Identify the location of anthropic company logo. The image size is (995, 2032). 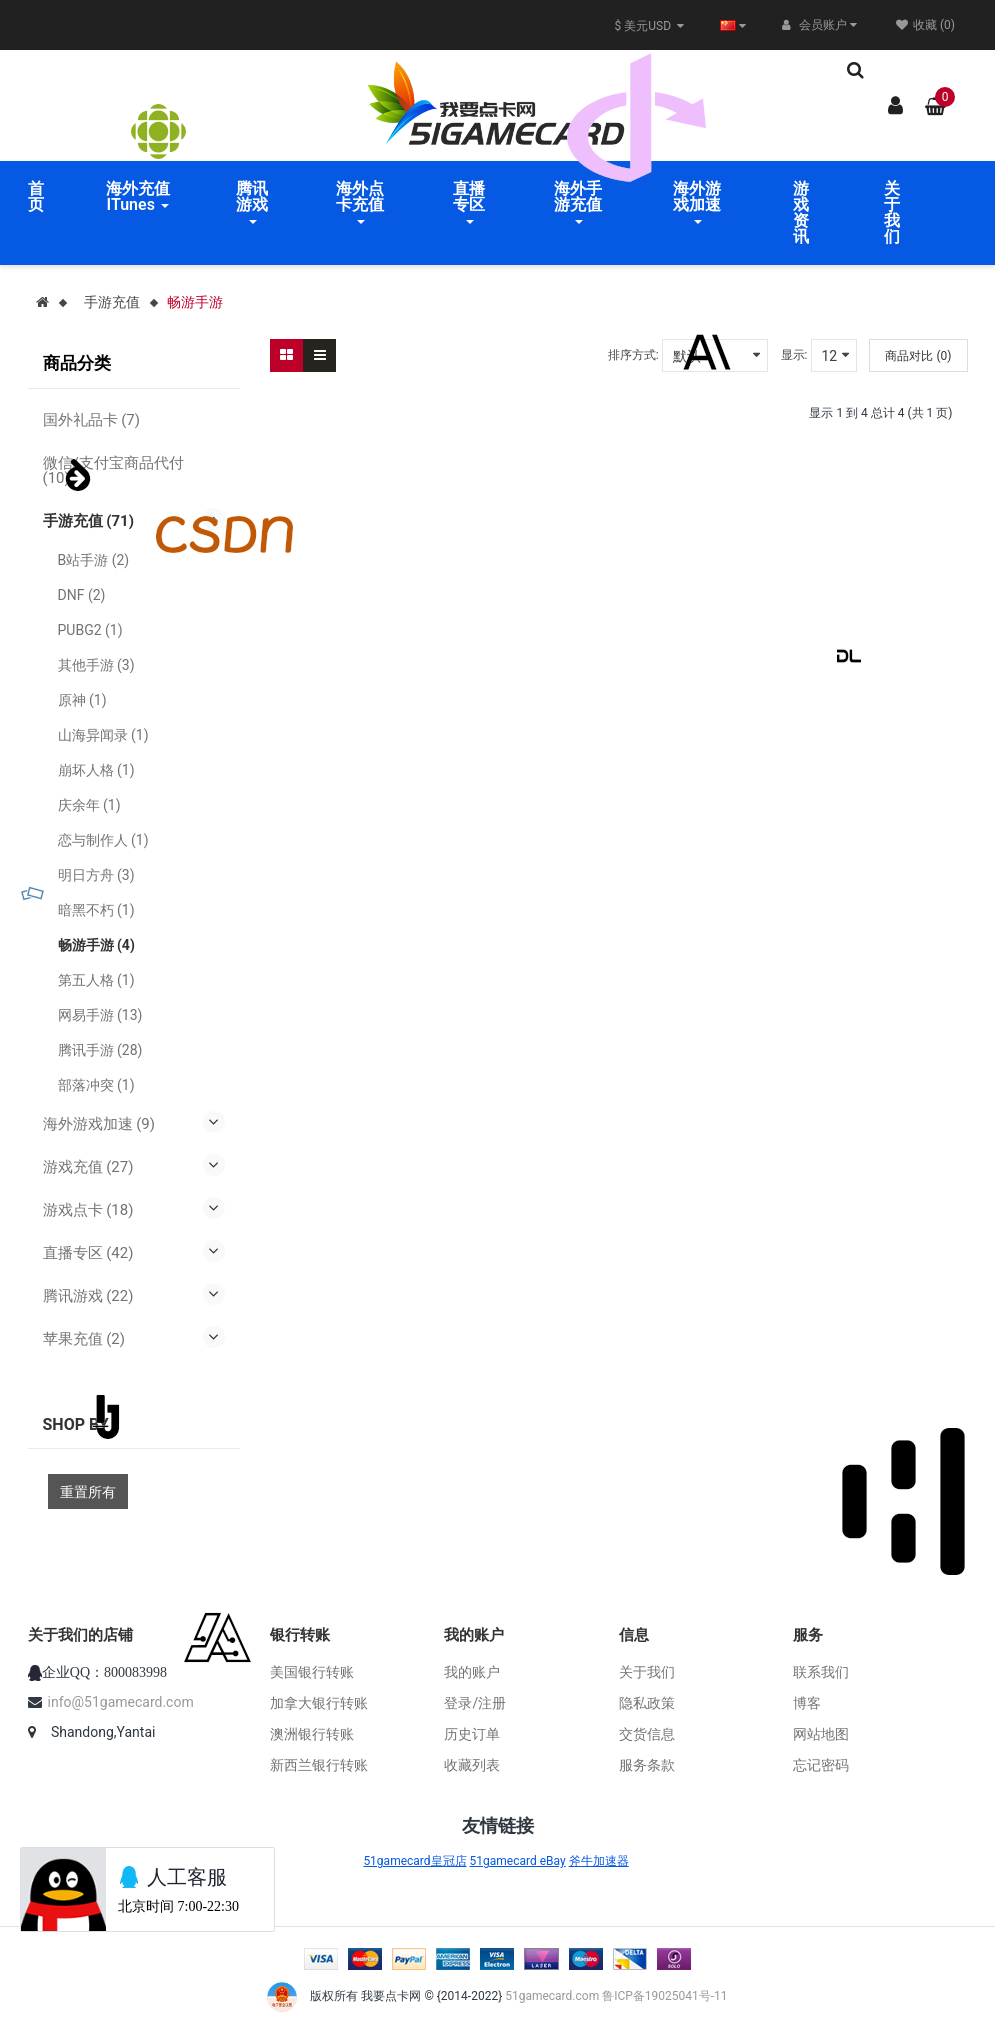
(707, 351).